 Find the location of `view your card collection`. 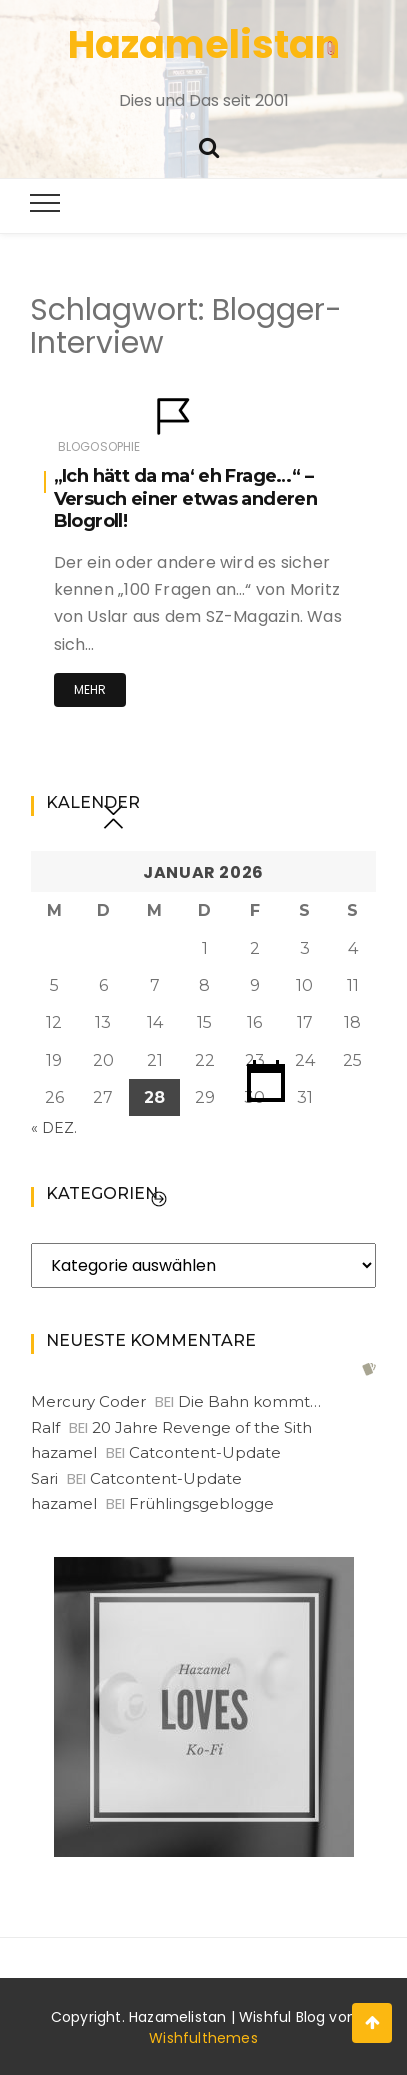

view your card collection is located at coordinates (369, 1369).